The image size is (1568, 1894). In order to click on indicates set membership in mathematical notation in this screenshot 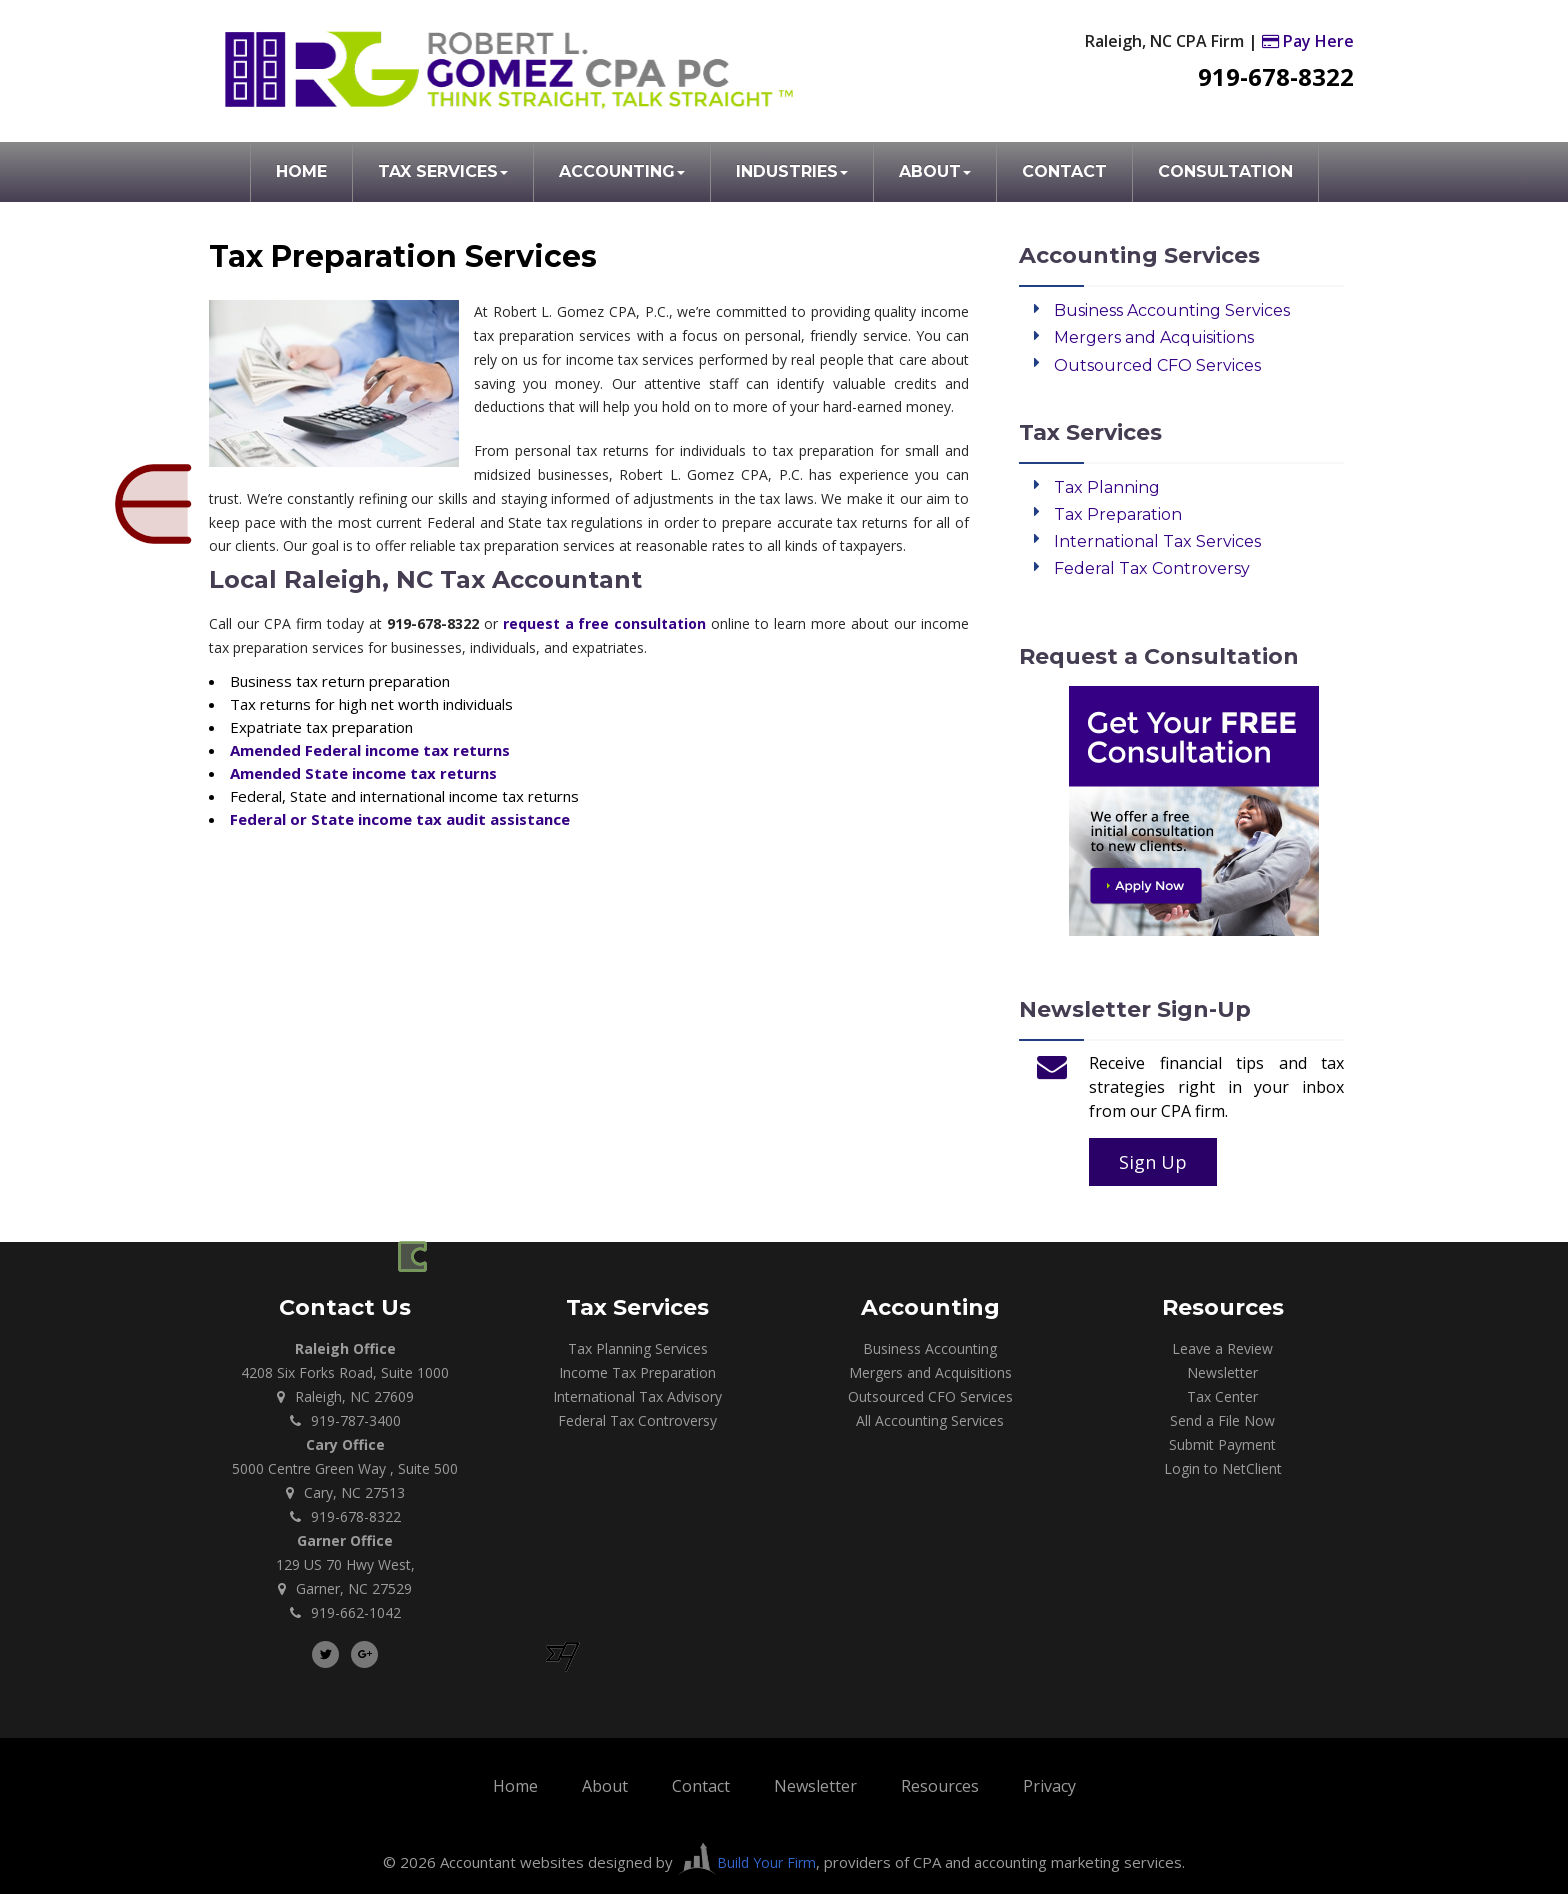, I will do `click(155, 504)`.